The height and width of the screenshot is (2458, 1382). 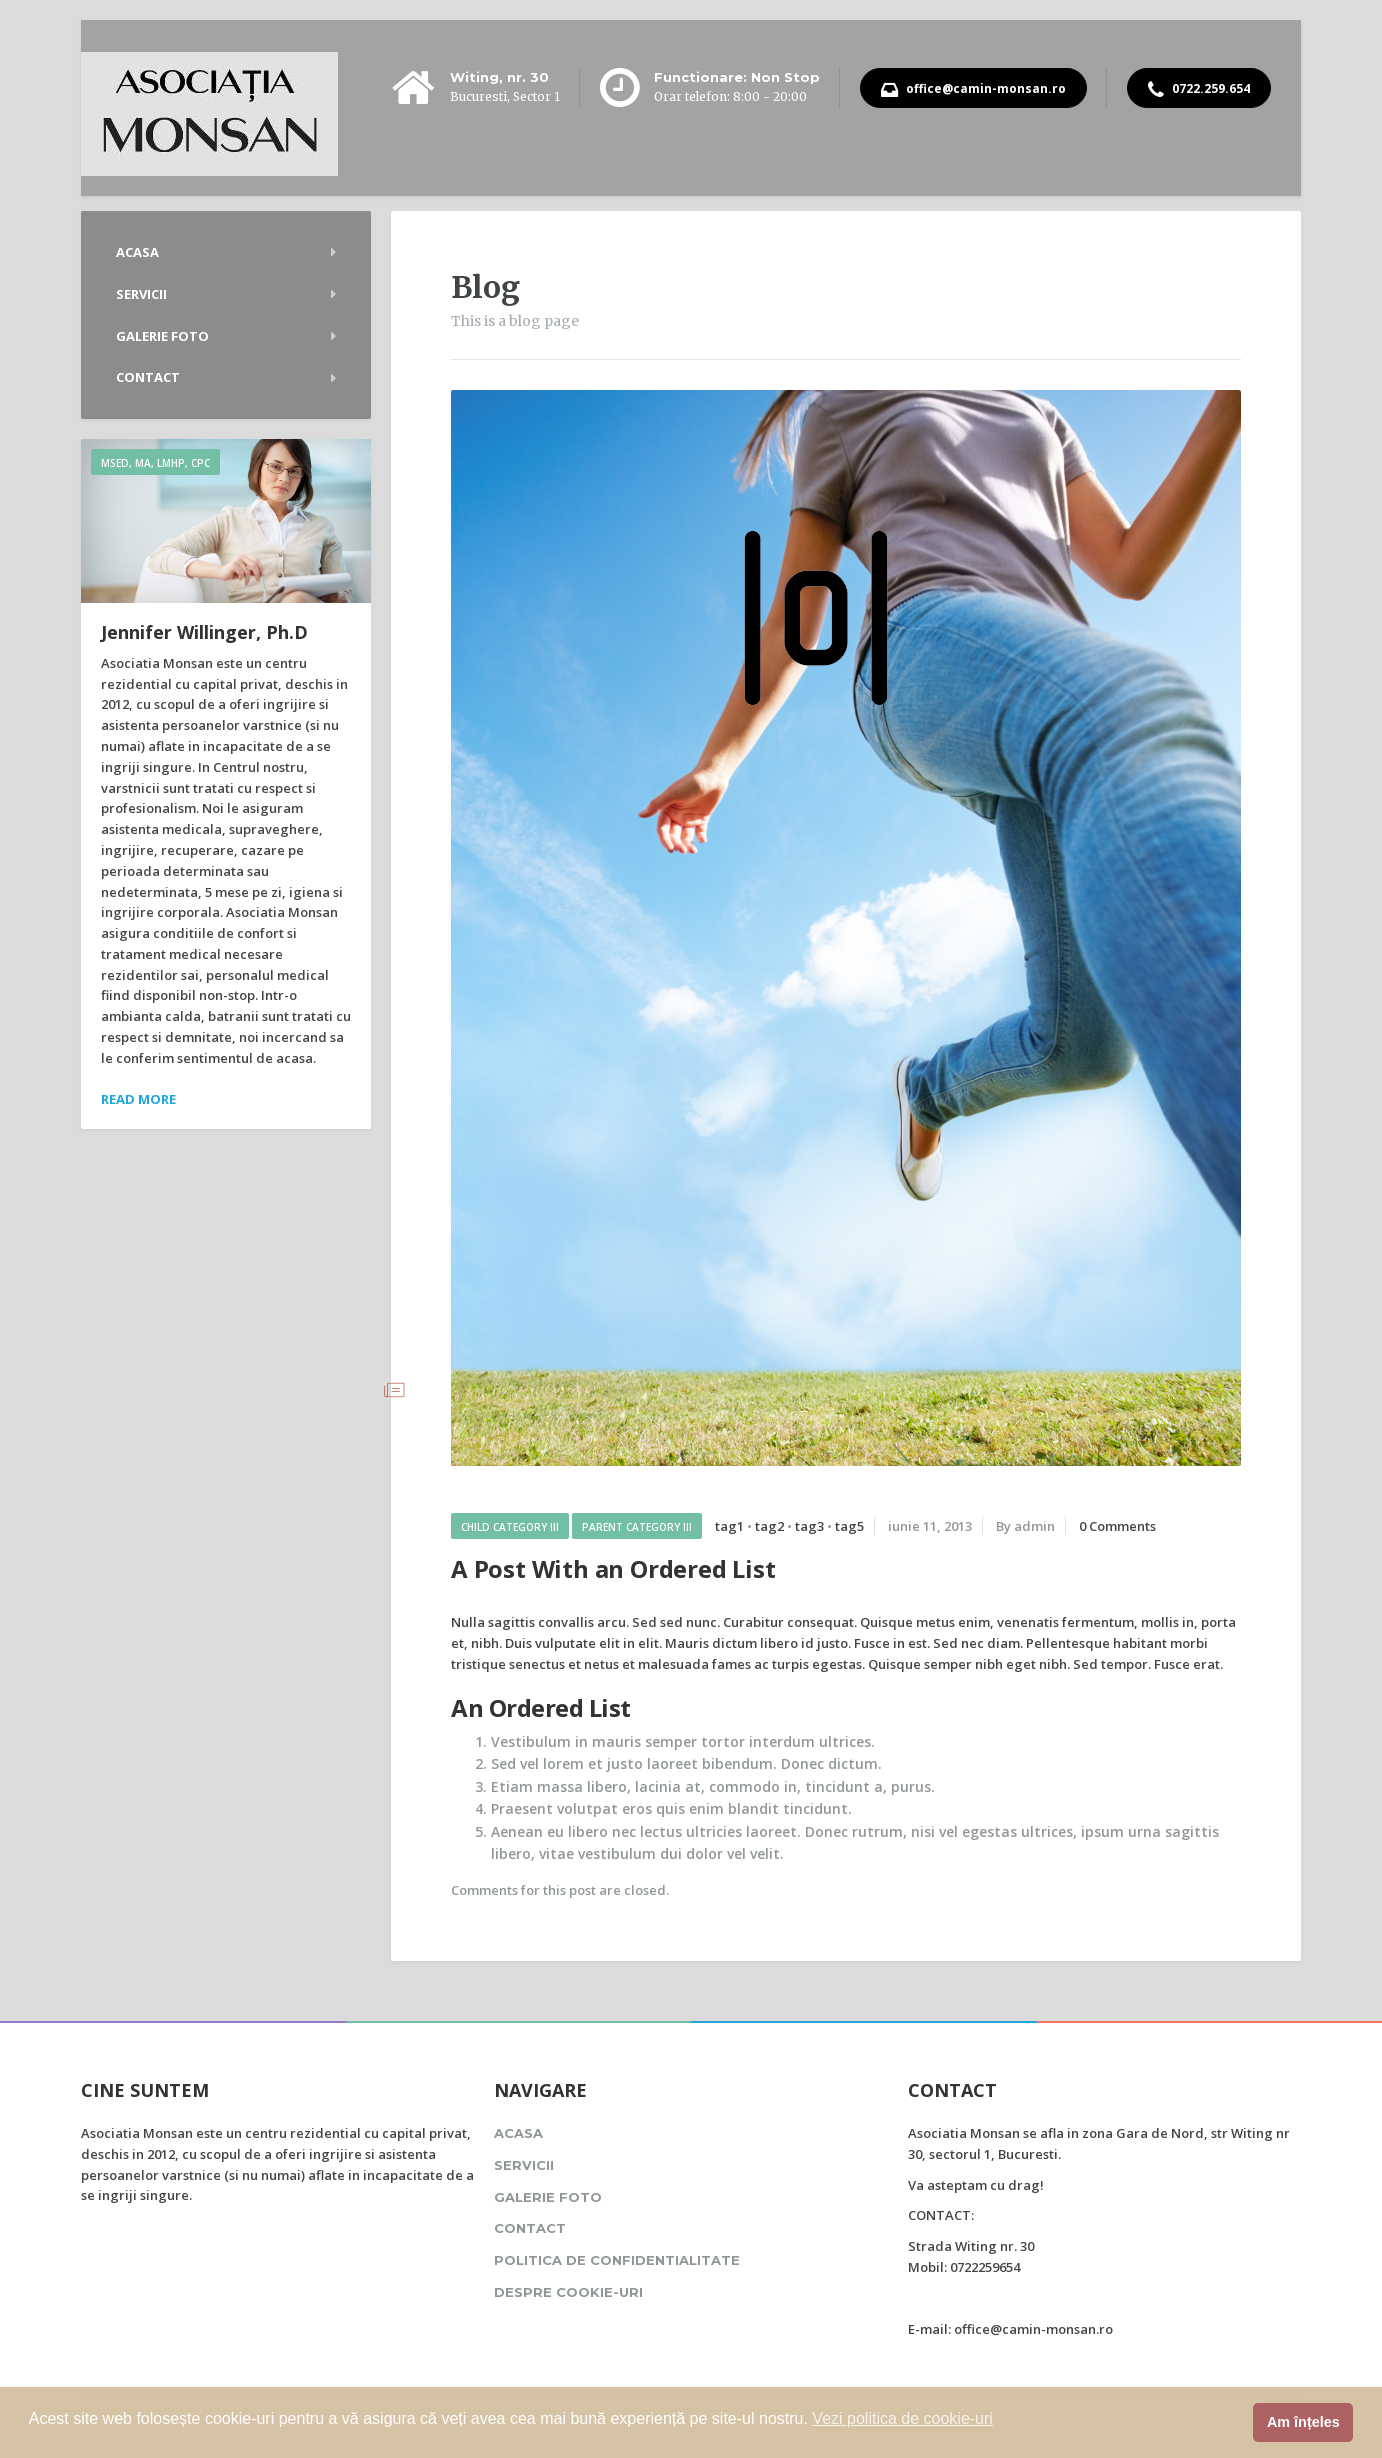 I want to click on view news or articles, so click(x=395, y=1390).